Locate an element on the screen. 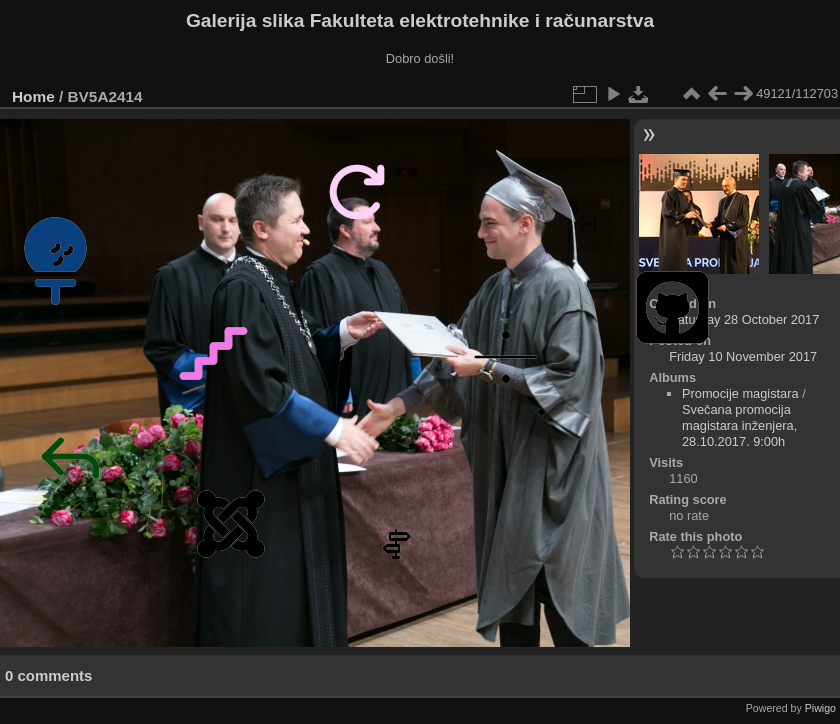  joomla content management system logo is located at coordinates (231, 524).